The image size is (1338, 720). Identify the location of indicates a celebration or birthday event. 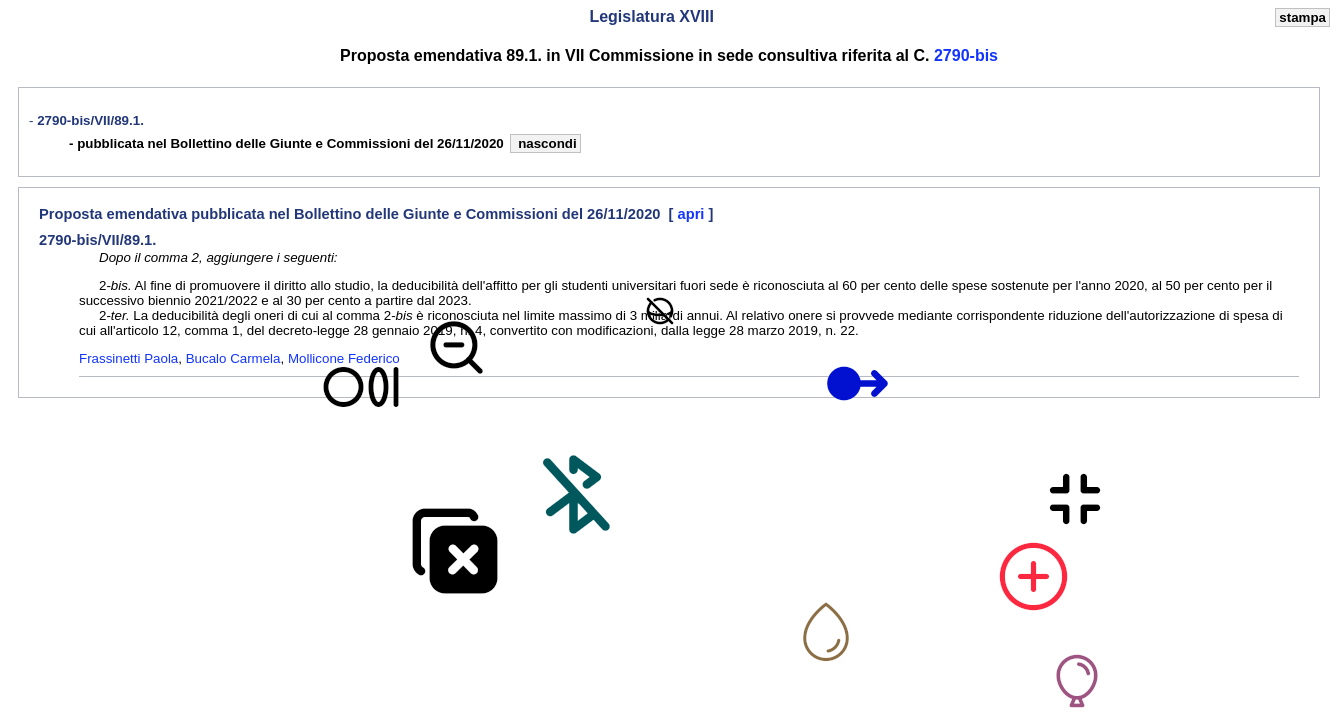
(1077, 681).